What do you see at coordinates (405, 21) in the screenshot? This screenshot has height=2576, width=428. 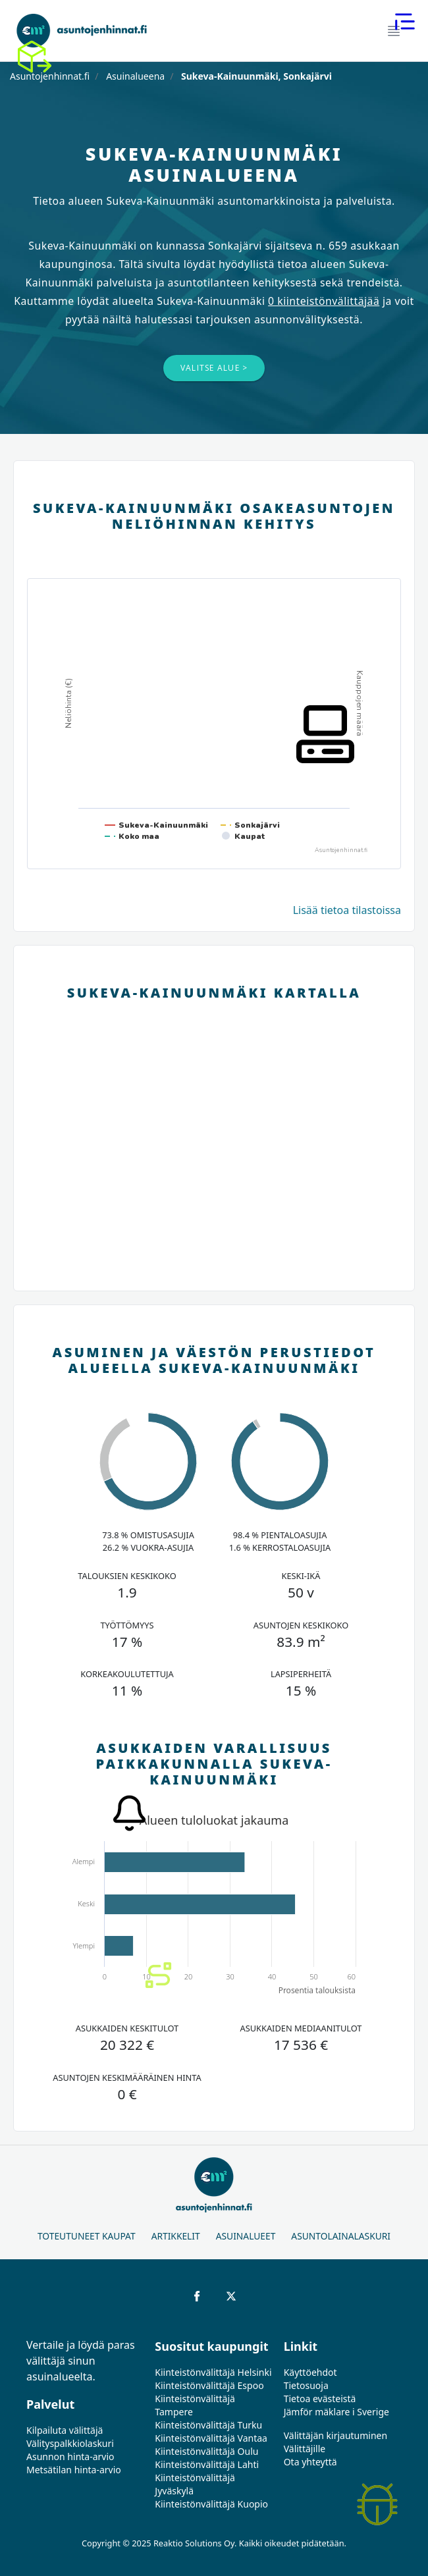 I see `insert a block quote` at bounding box center [405, 21].